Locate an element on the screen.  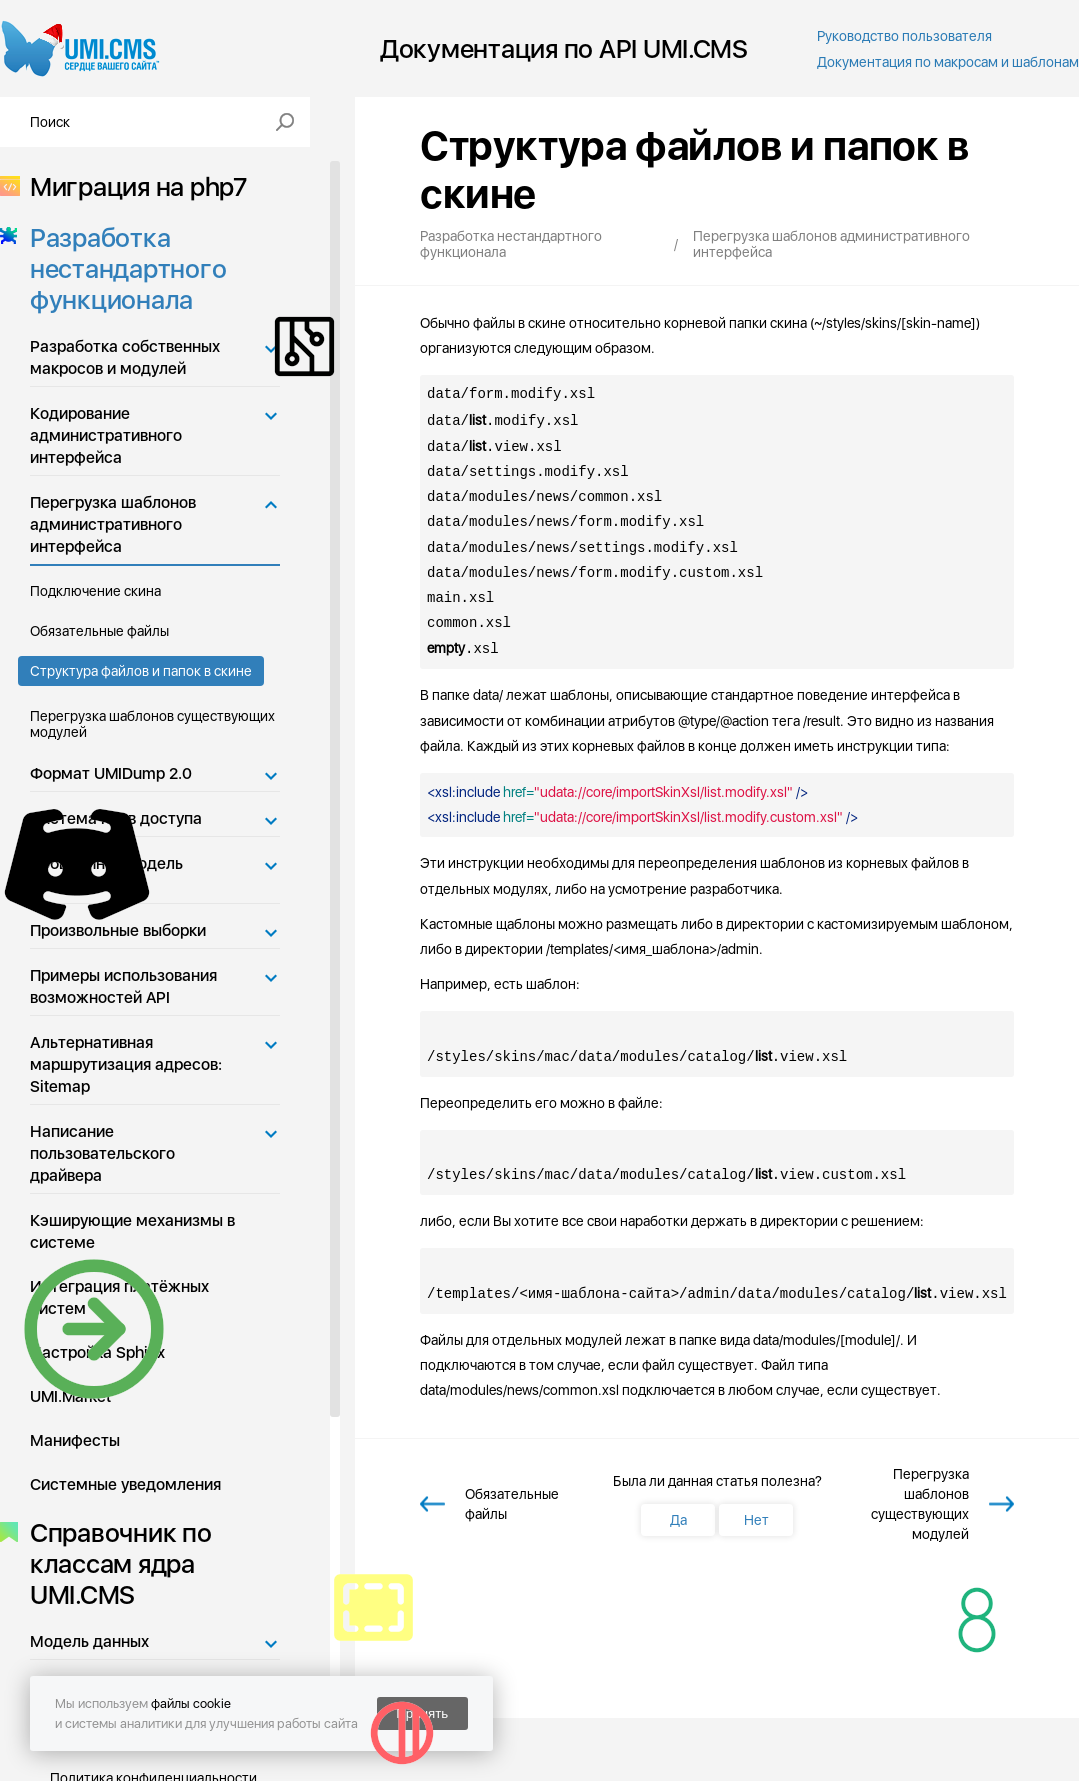
select or define a rectangular area is located at coordinates (373, 1607).